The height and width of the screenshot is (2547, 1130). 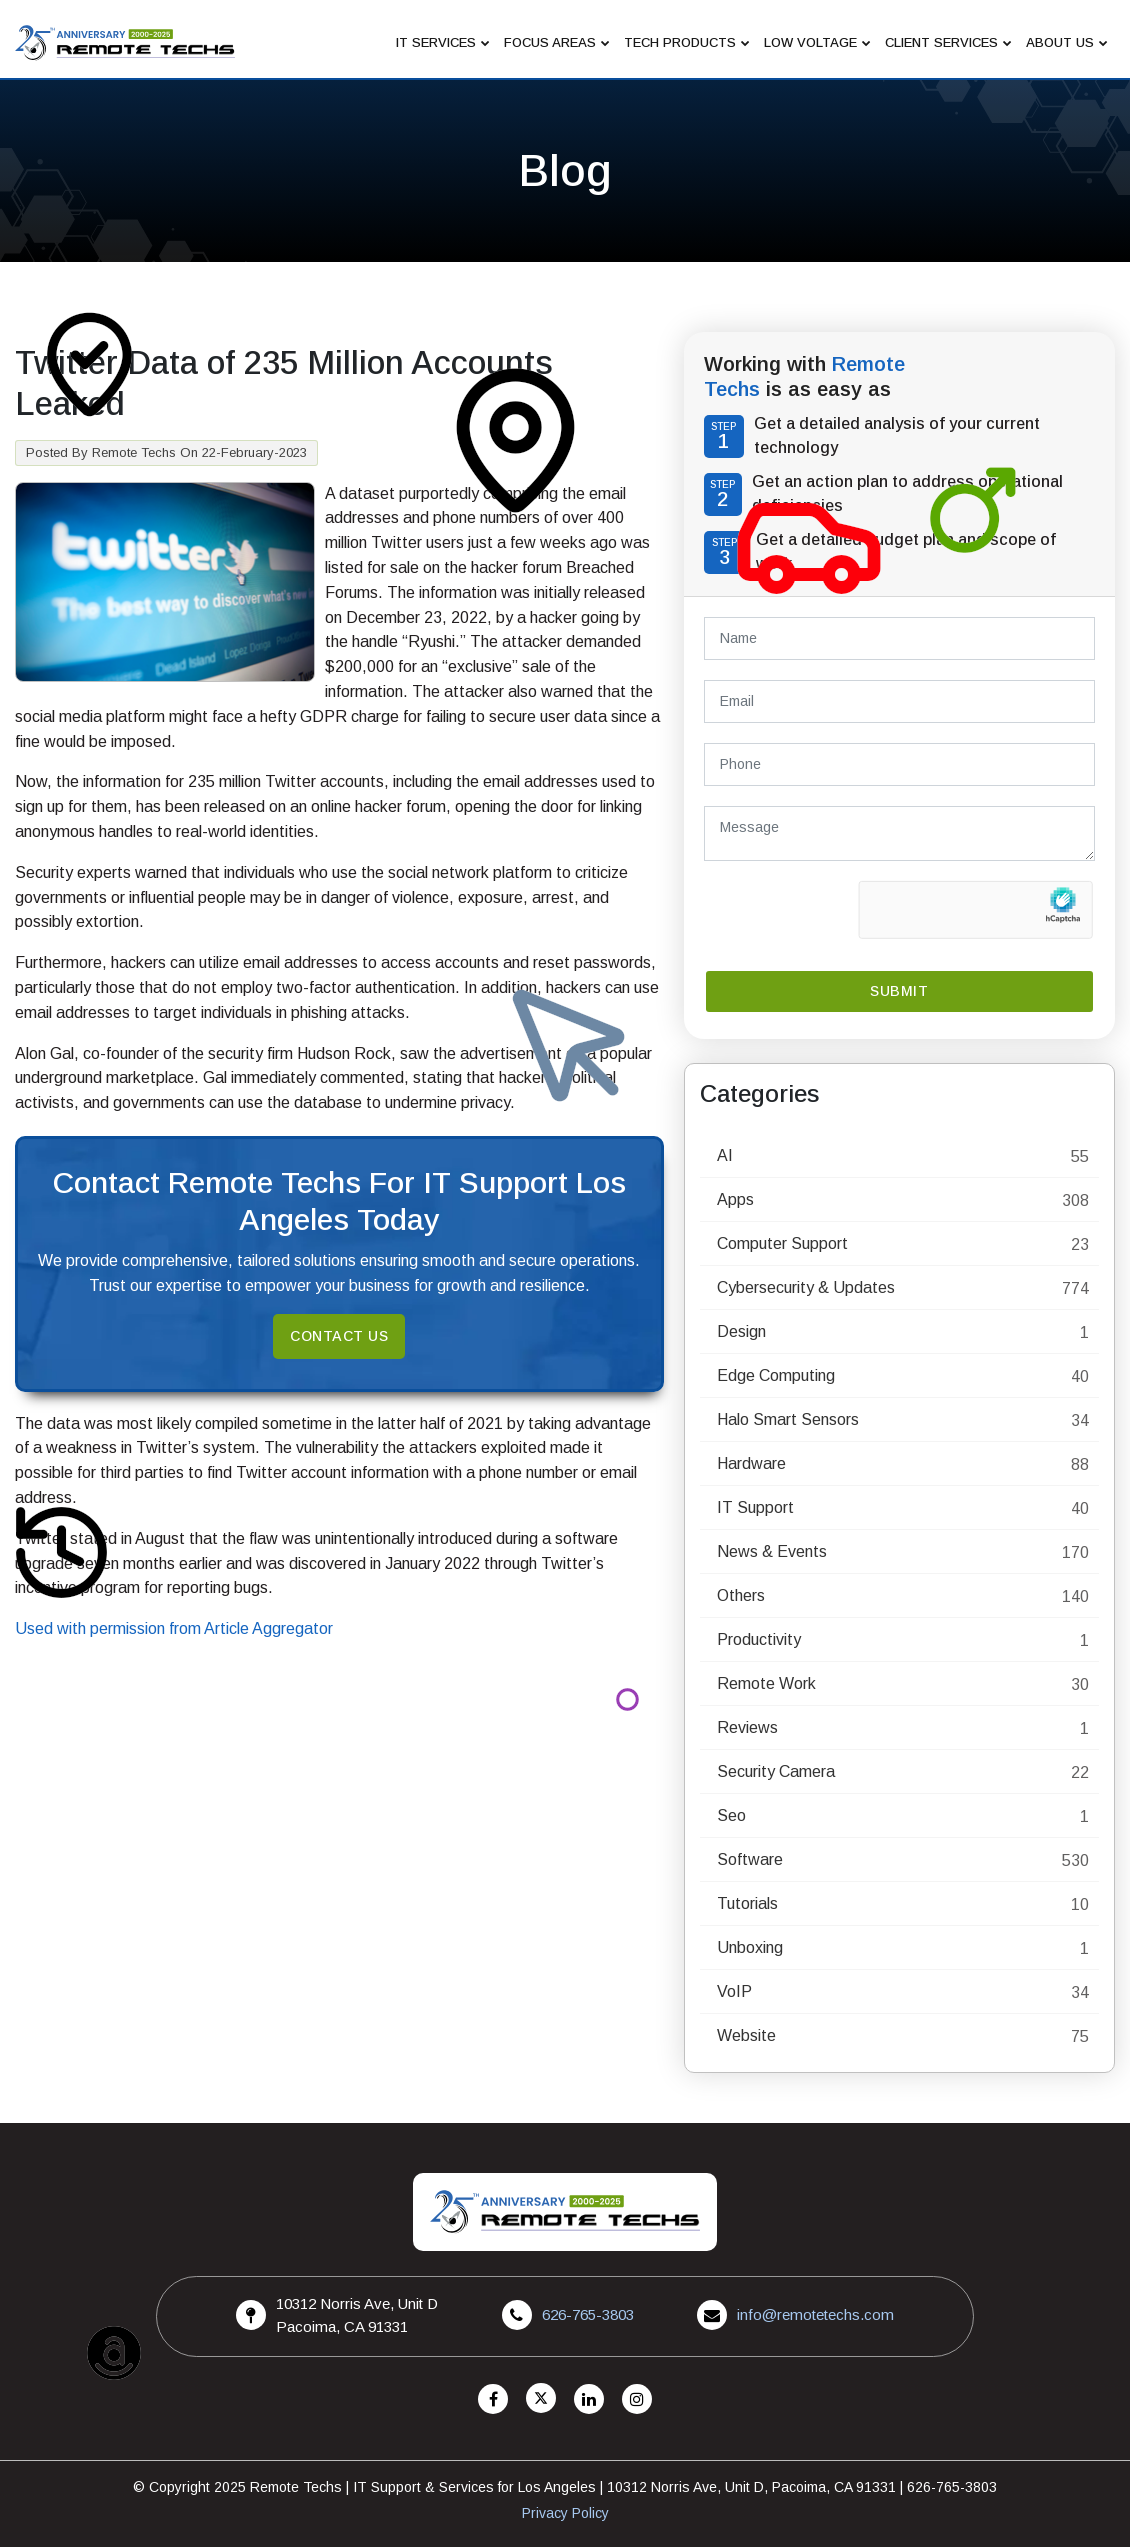 What do you see at coordinates (114, 2353) in the screenshot?
I see `open the Amazon app or website` at bounding box center [114, 2353].